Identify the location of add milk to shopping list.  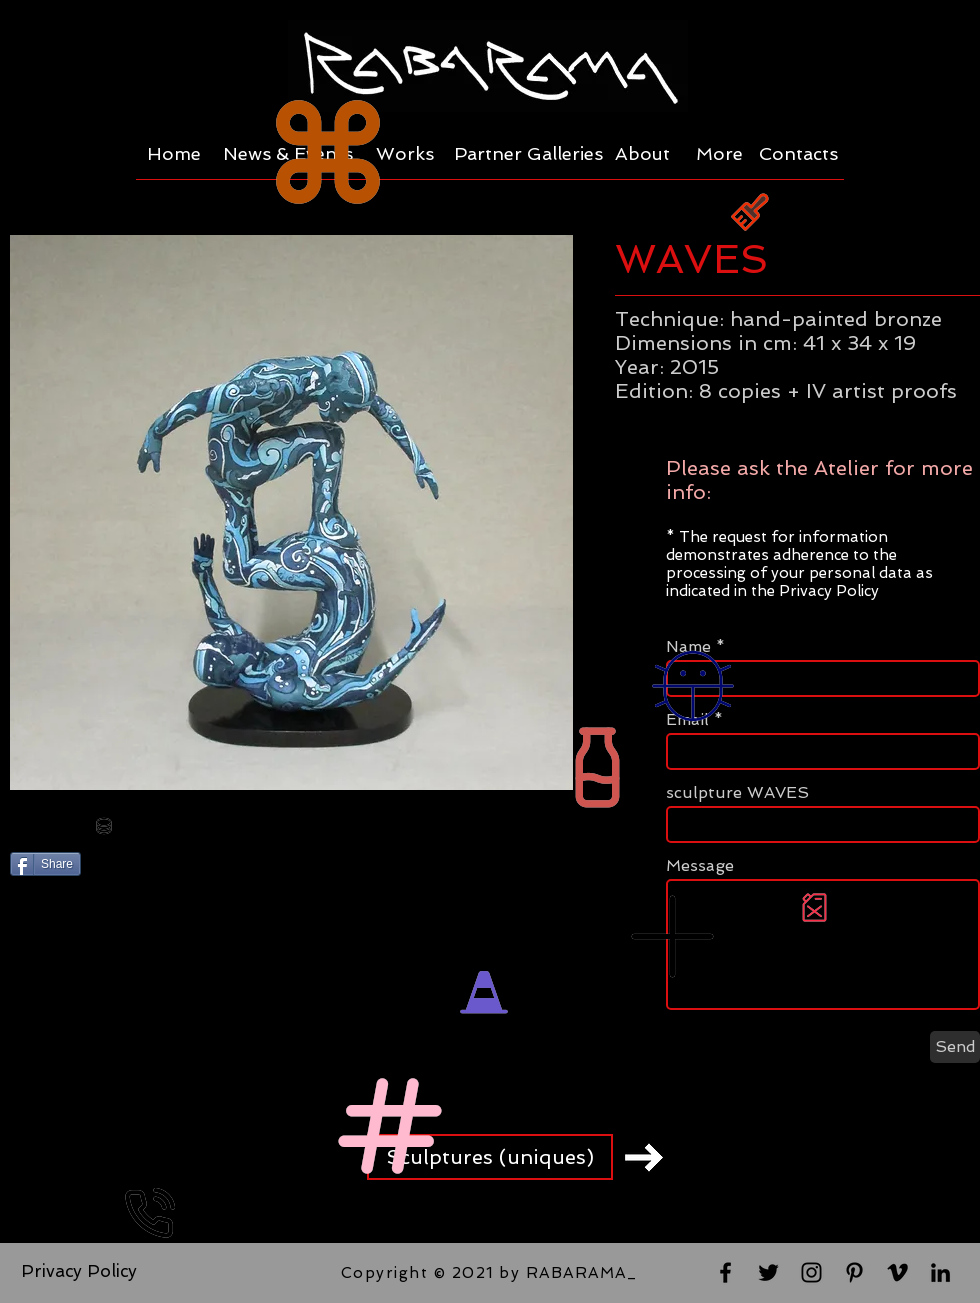
(597, 767).